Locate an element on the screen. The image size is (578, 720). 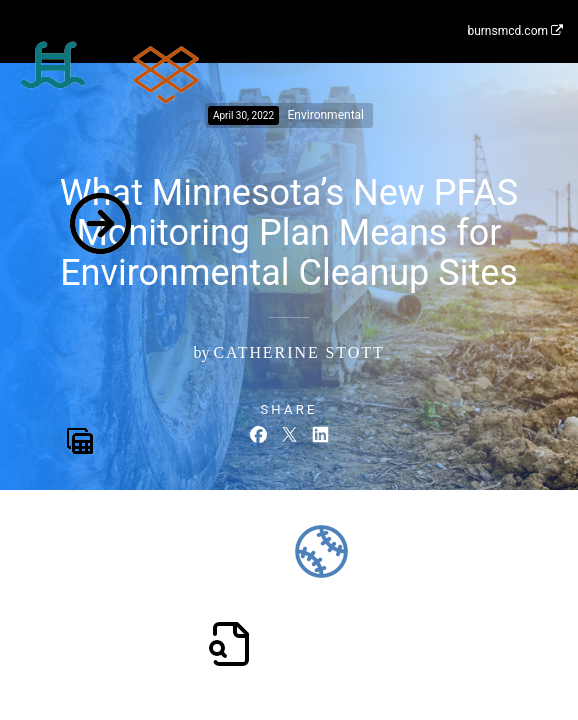
open dropbox cloud storage is located at coordinates (166, 72).